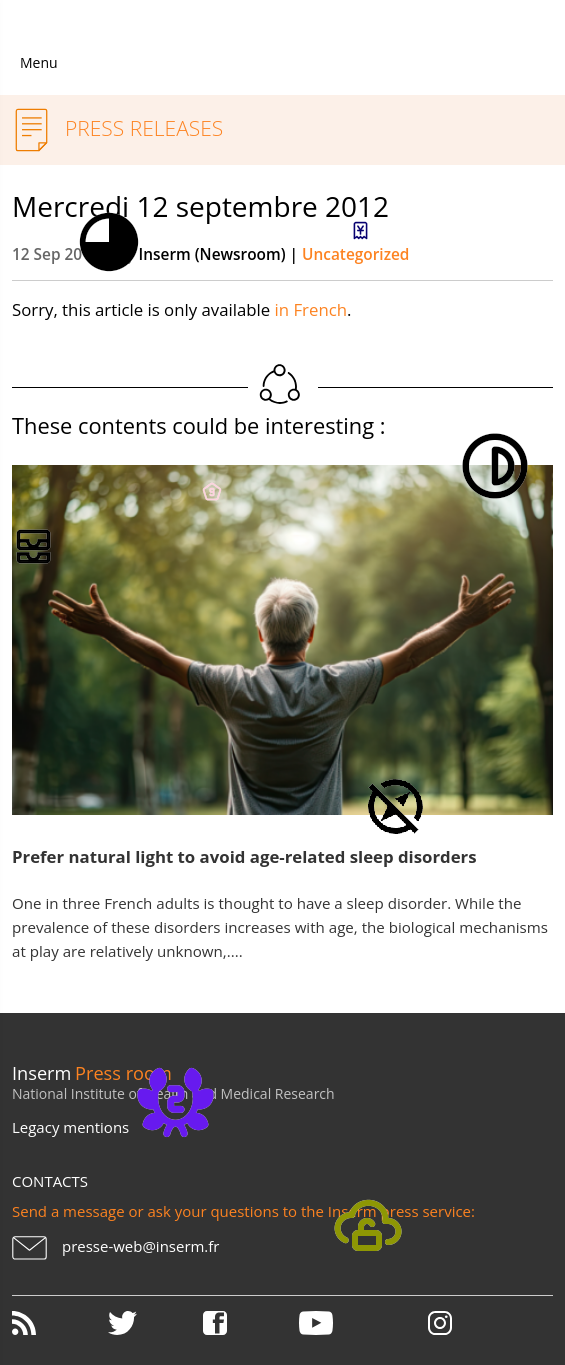 Image resolution: width=565 pixels, height=1365 pixels. I want to click on indicates step 9 in a multi-step process, so click(212, 492).